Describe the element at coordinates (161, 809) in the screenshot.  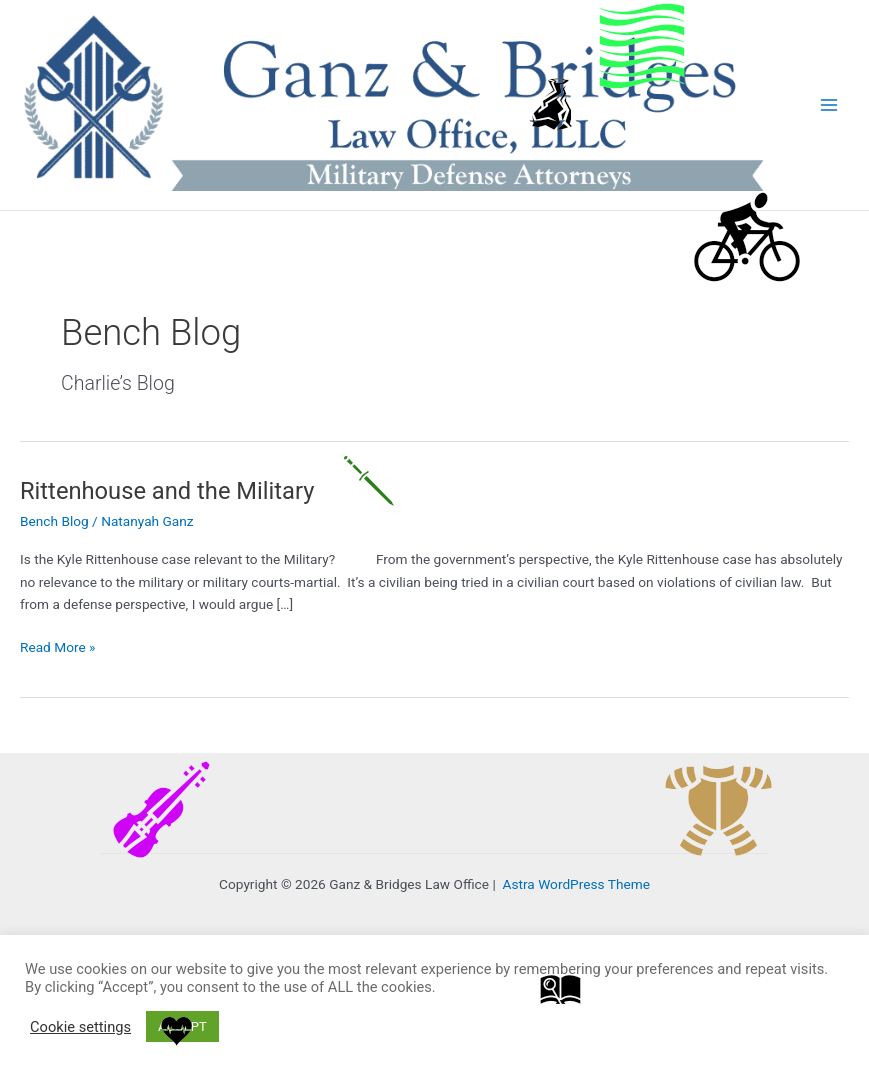
I see `access music or audio settings` at that location.